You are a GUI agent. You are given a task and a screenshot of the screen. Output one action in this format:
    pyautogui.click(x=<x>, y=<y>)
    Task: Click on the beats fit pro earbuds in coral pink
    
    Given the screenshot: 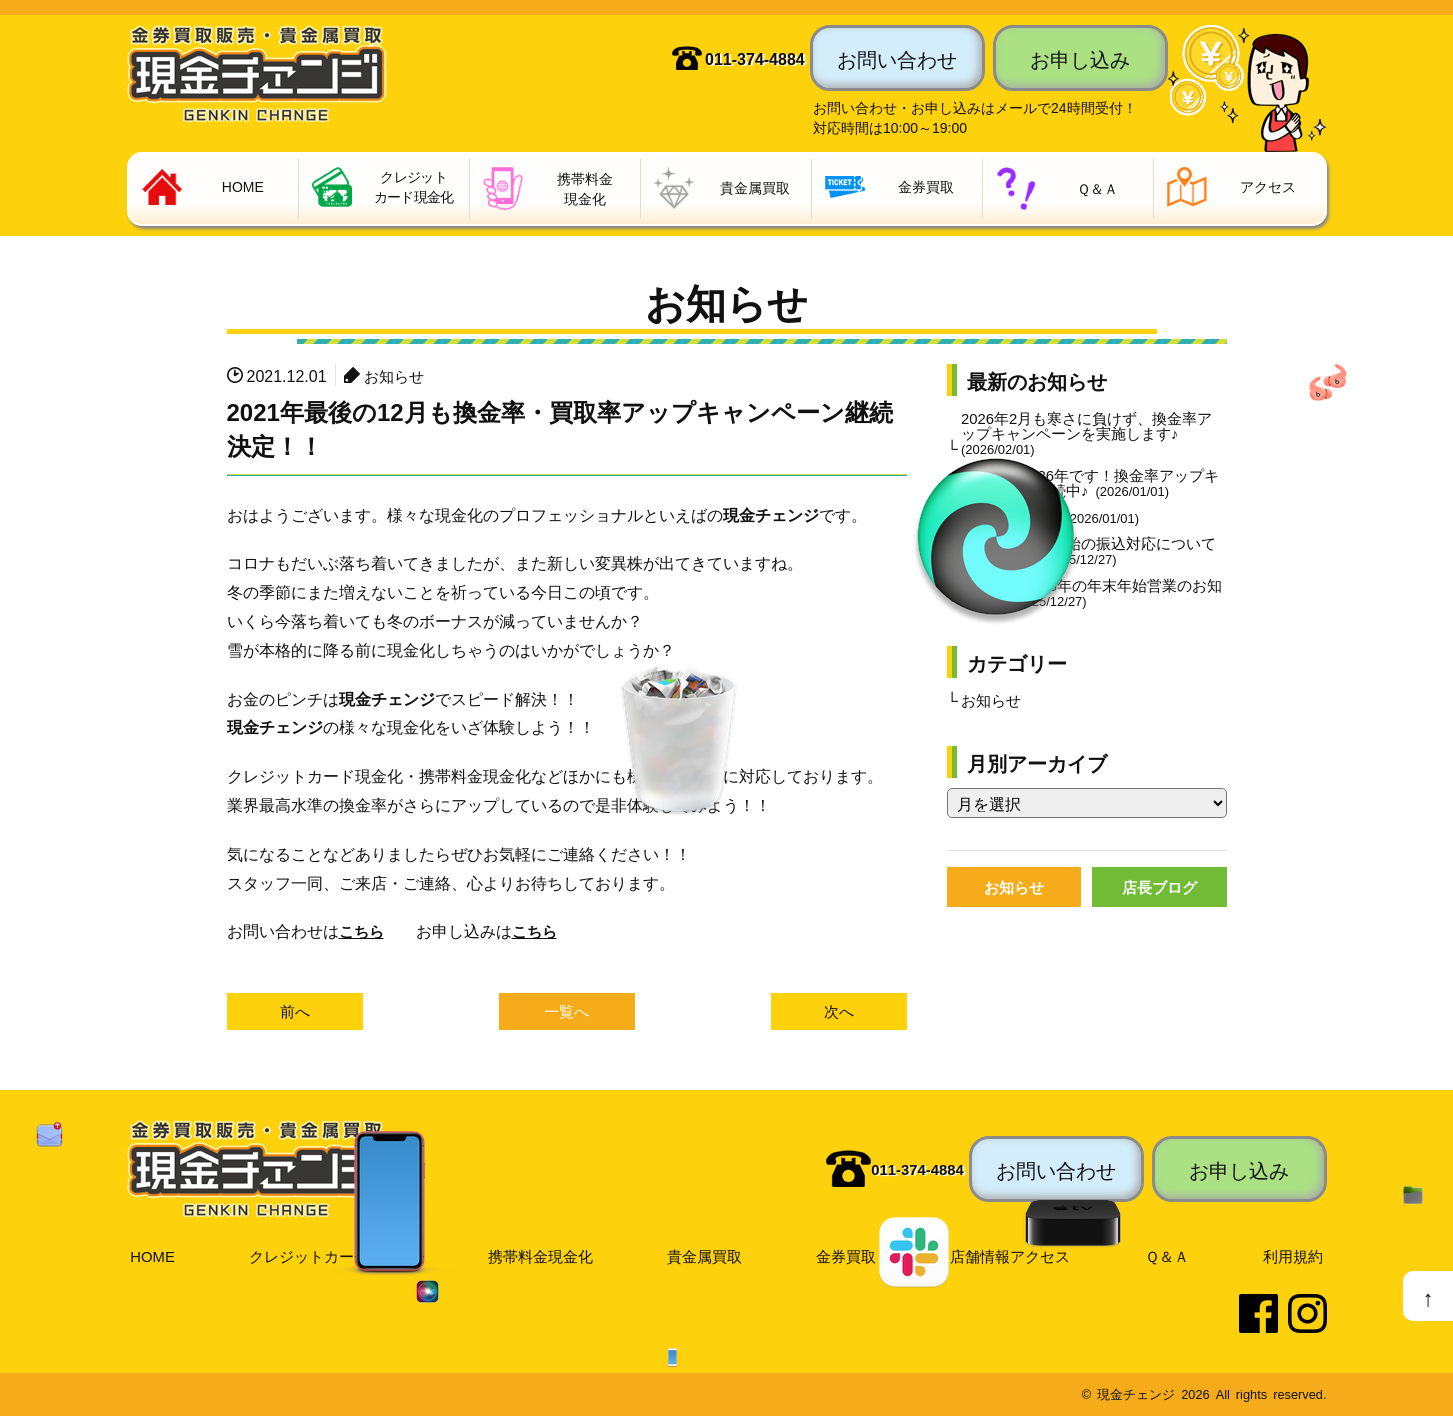 What is the action you would take?
    pyautogui.click(x=1327, y=382)
    